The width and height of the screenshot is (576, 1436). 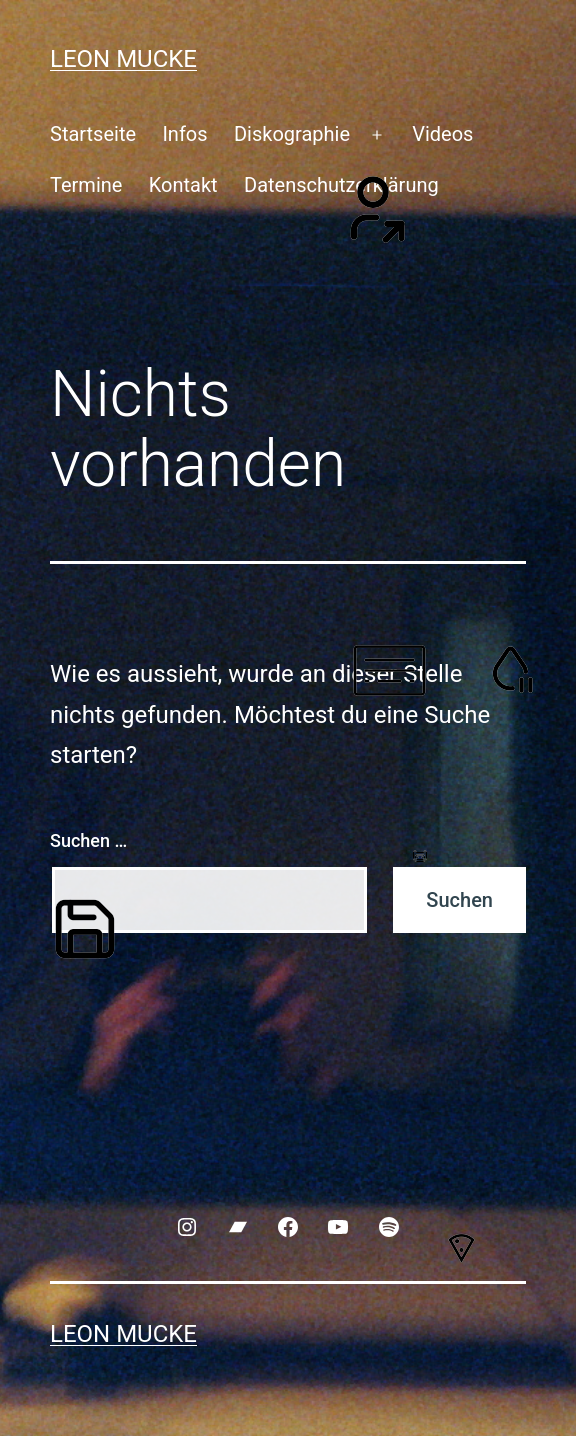 What do you see at coordinates (510, 668) in the screenshot?
I see `pause water or liquid dispensing` at bounding box center [510, 668].